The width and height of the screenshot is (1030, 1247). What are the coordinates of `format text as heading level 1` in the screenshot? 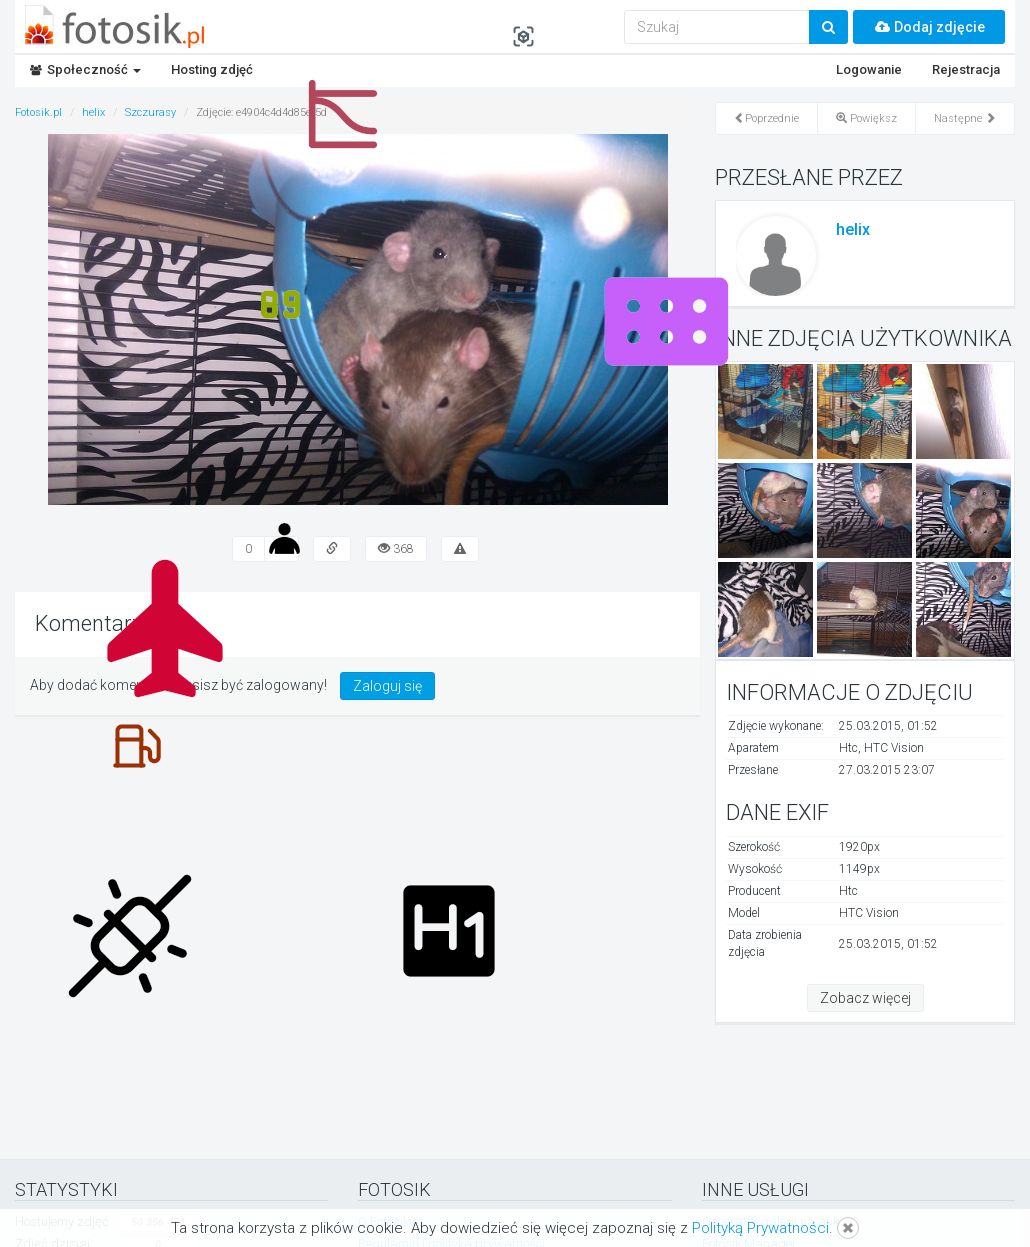 It's located at (449, 931).